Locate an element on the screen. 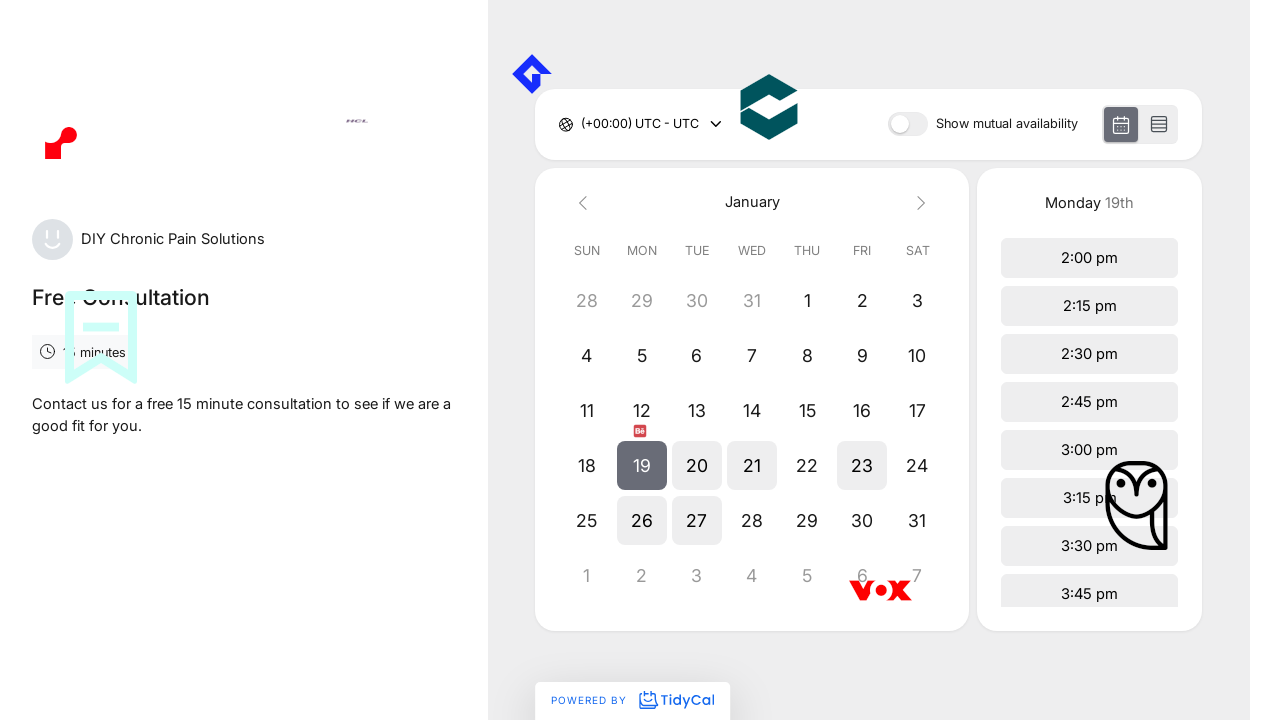 The width and height of the screenshot is (1265, 720). bookmark this item is located at coordinates (101, 336).